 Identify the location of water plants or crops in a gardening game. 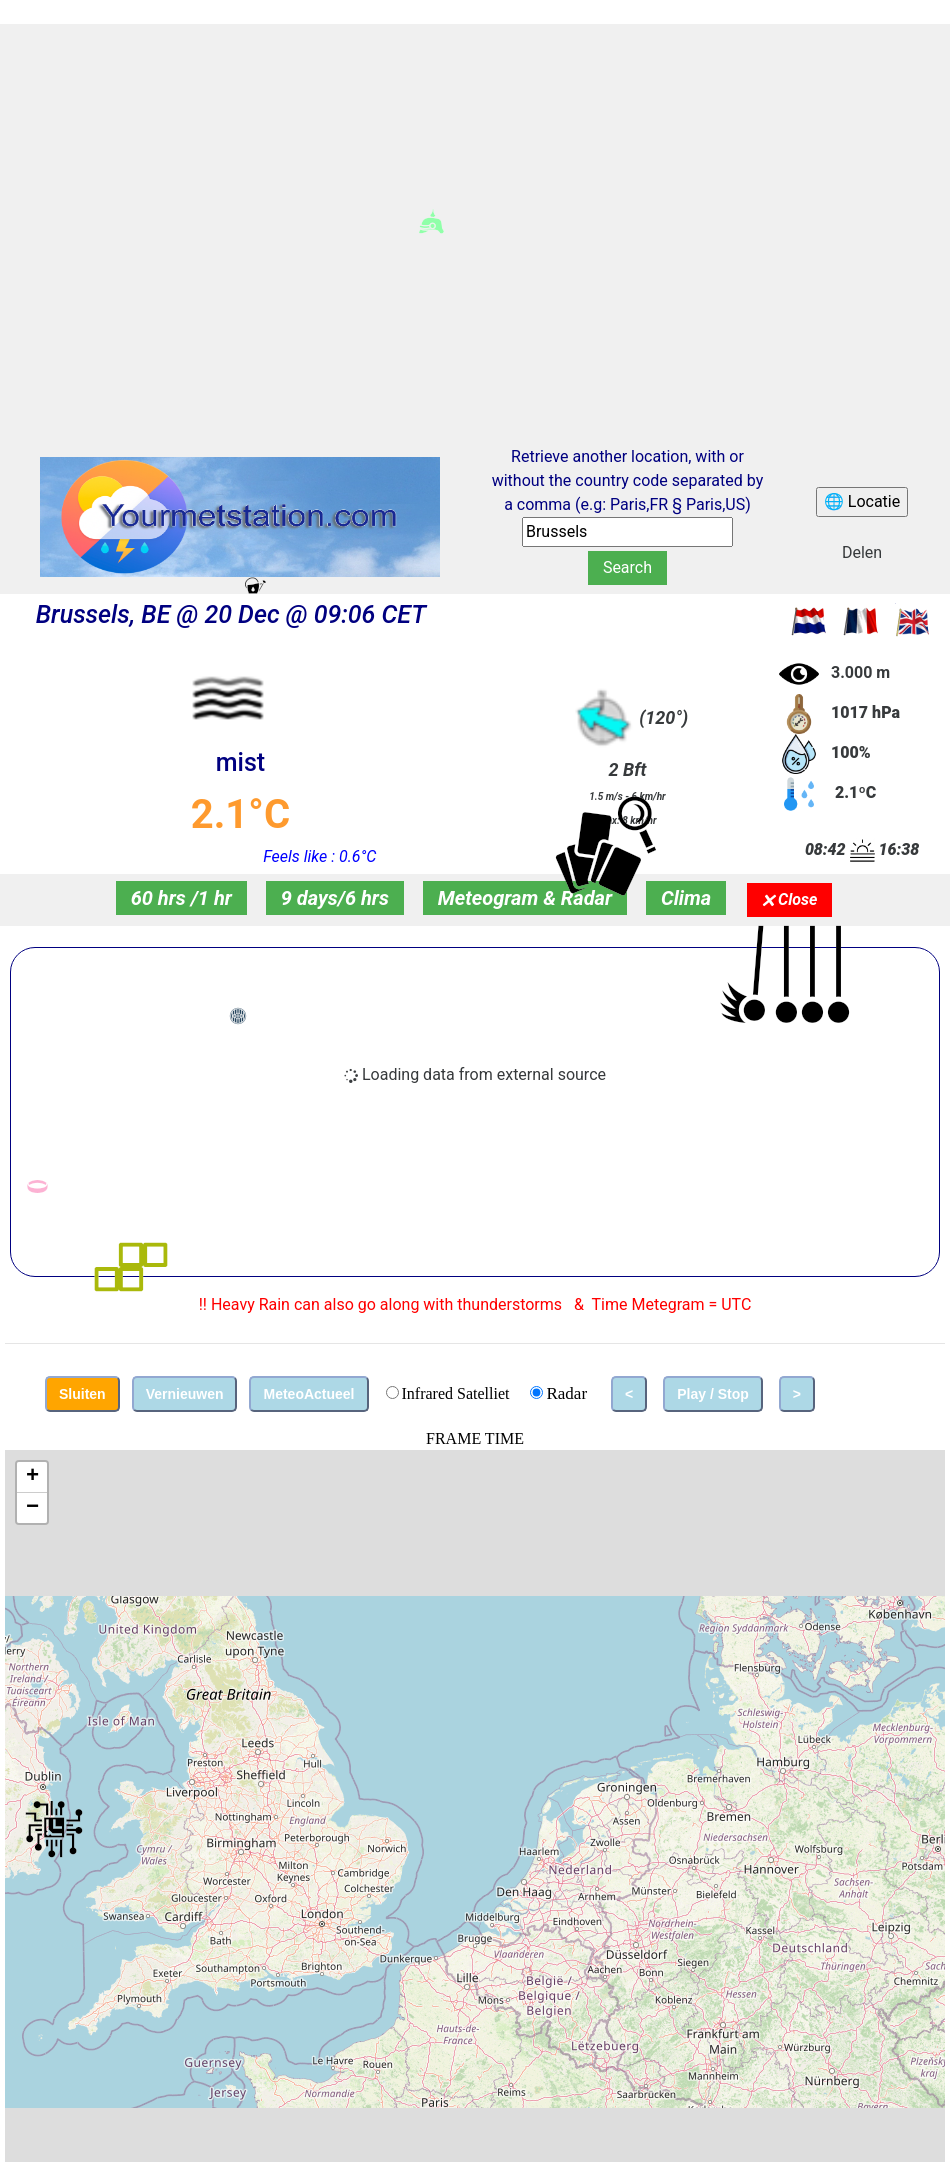
(255, 585).